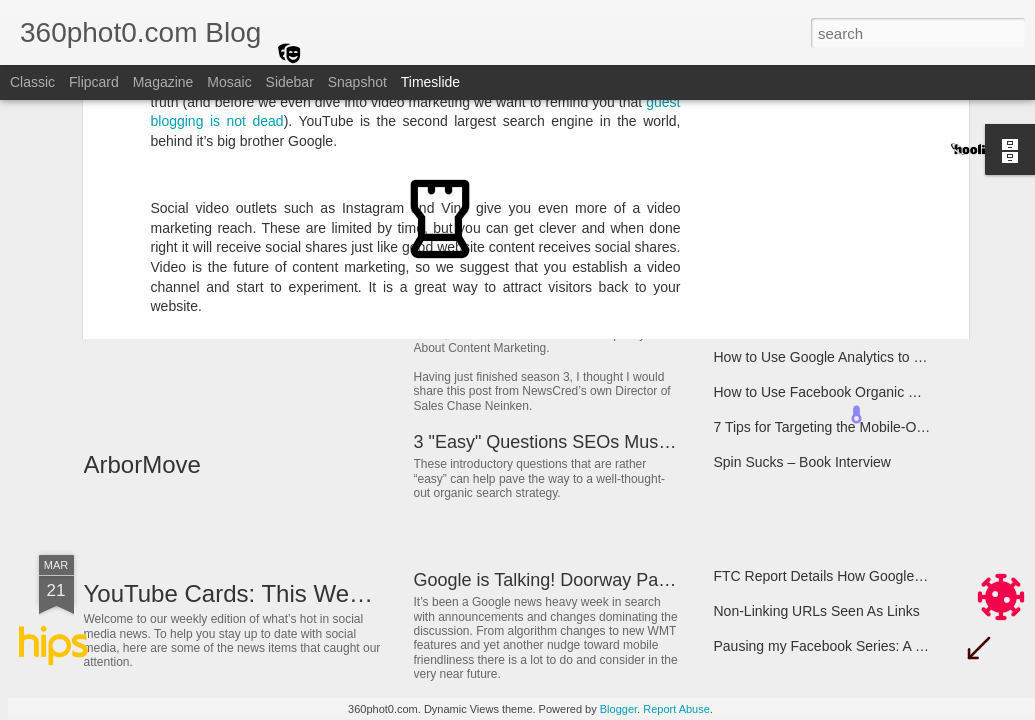  Describe the element at coordinates (440, 219) in the screenshot. I see `chess game or strategy-related feature` at that location.